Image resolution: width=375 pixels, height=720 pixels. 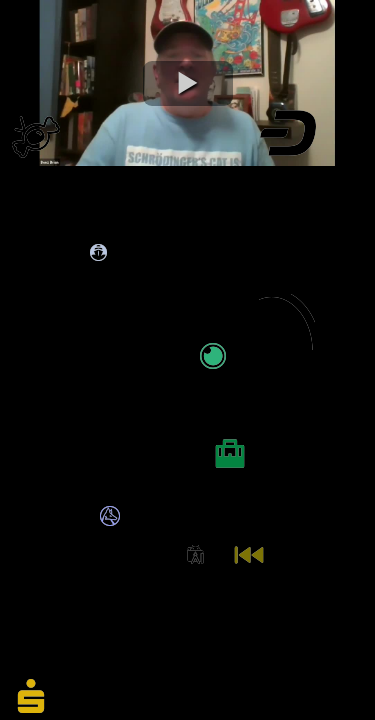 What do you see at coordinates (195, 554) in the screenshot?
I see `open android studio` at bounding box center [195, 554].